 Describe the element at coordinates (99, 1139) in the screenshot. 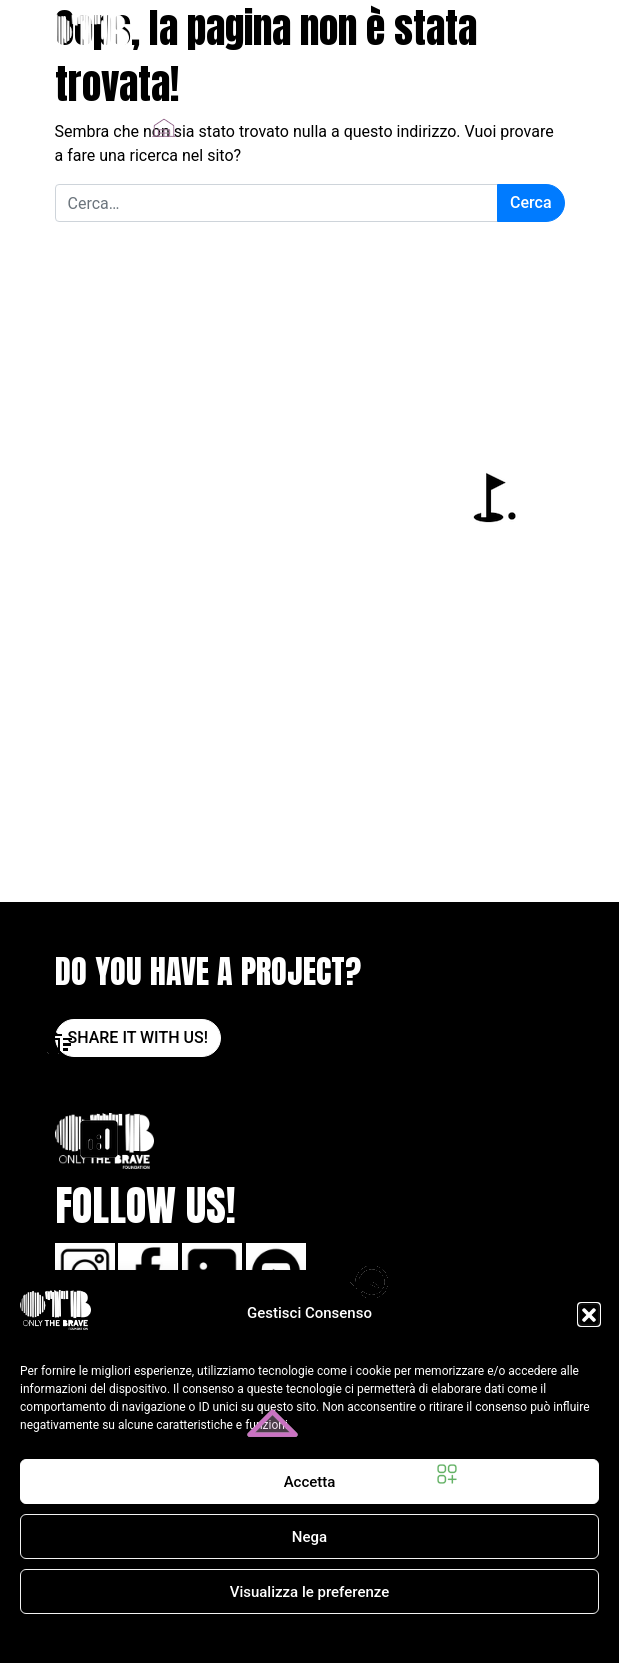

I see `view analytics and statistics` at that location.